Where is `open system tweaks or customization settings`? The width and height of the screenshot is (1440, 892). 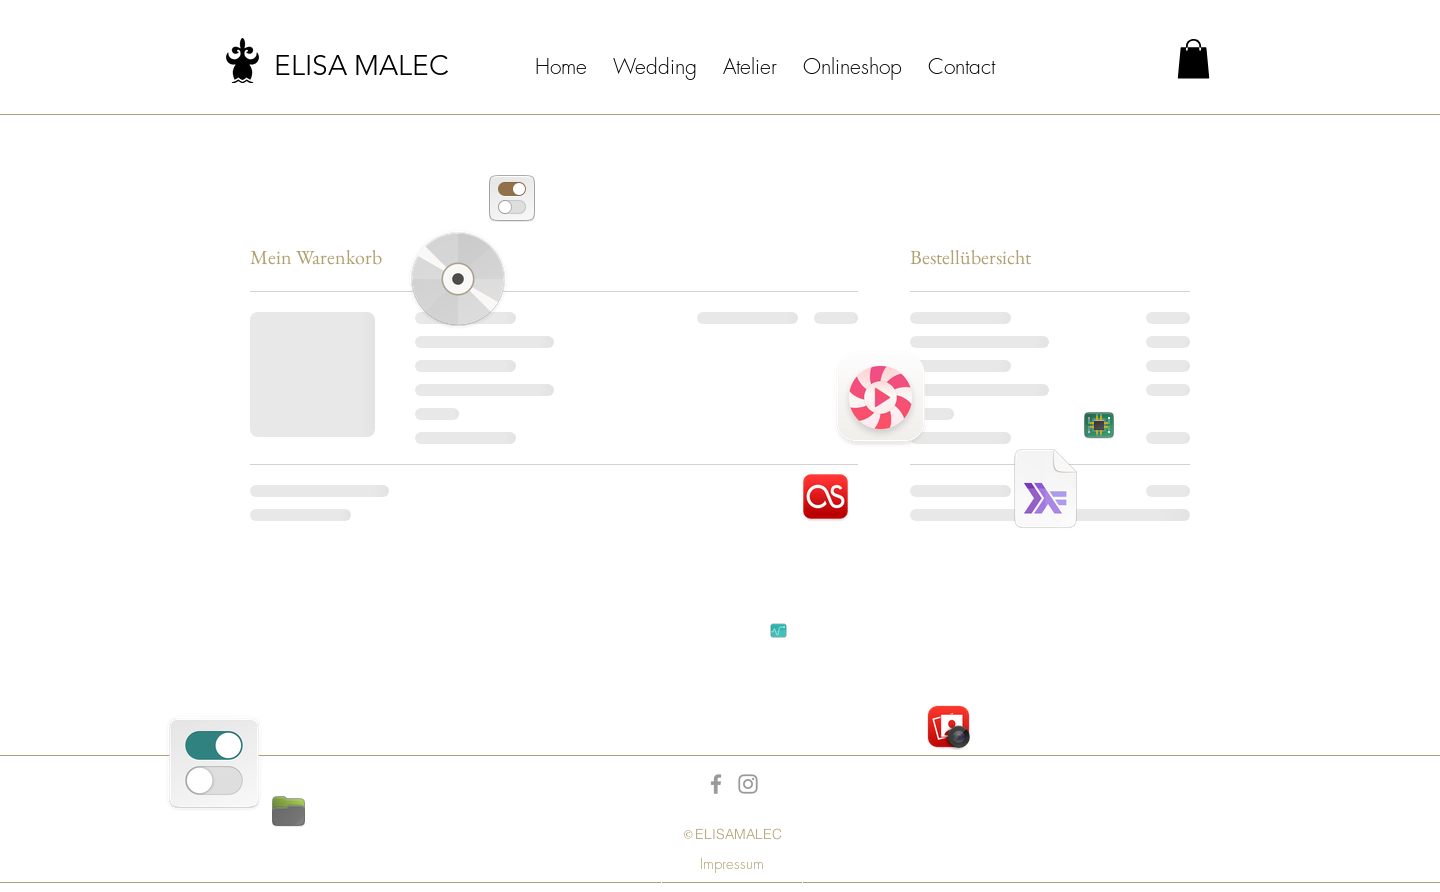 open system tweaks or customization settings is located at coordinates (512, 198).